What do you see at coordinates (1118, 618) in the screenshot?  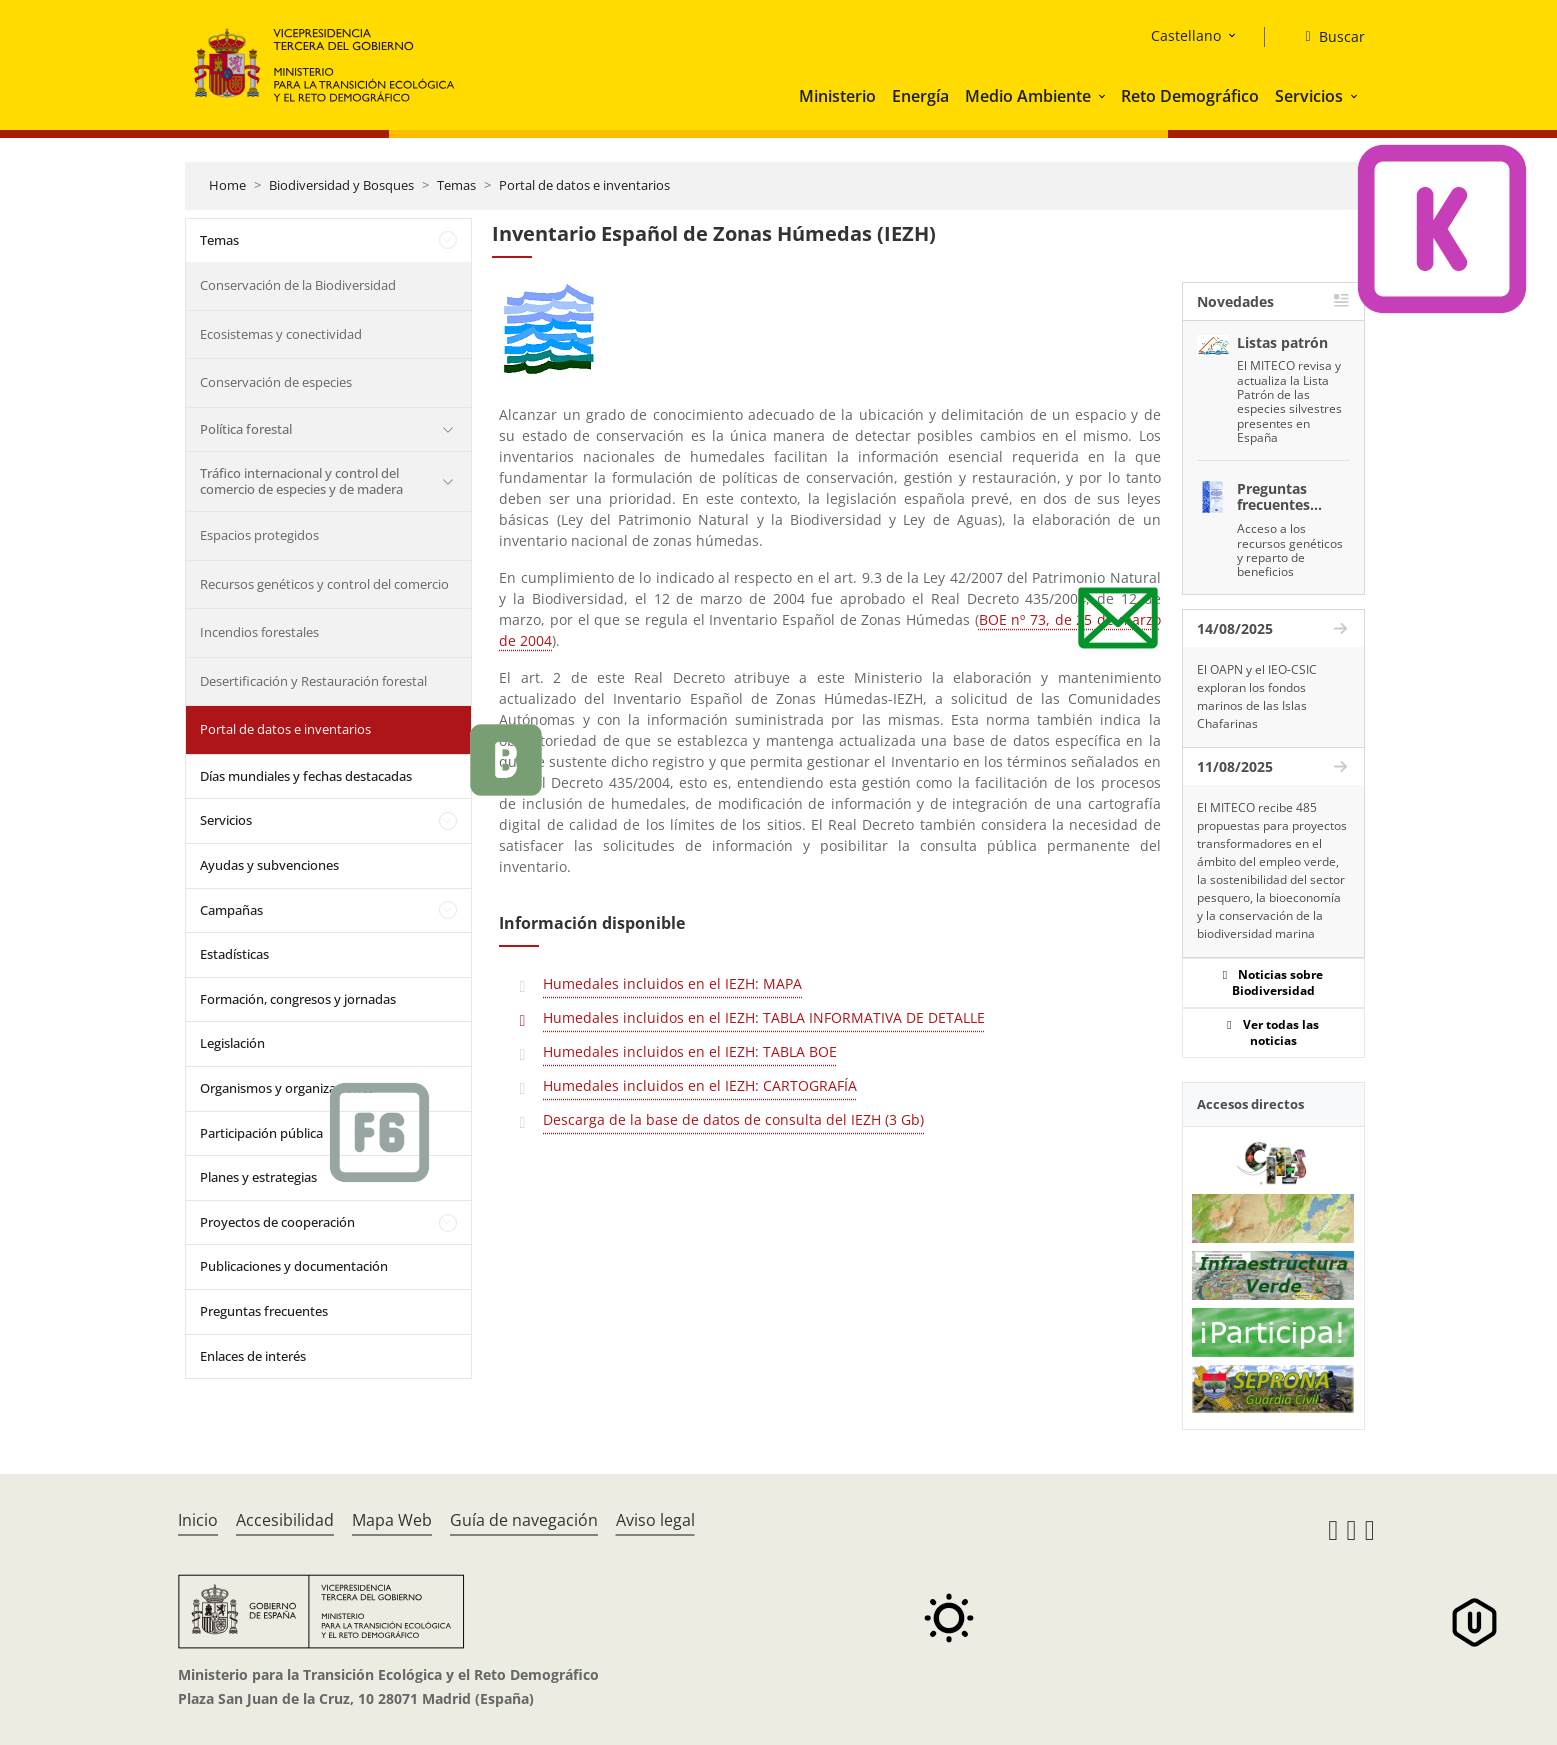 I see `open your email inbox` at bounding box center [1118, 618].